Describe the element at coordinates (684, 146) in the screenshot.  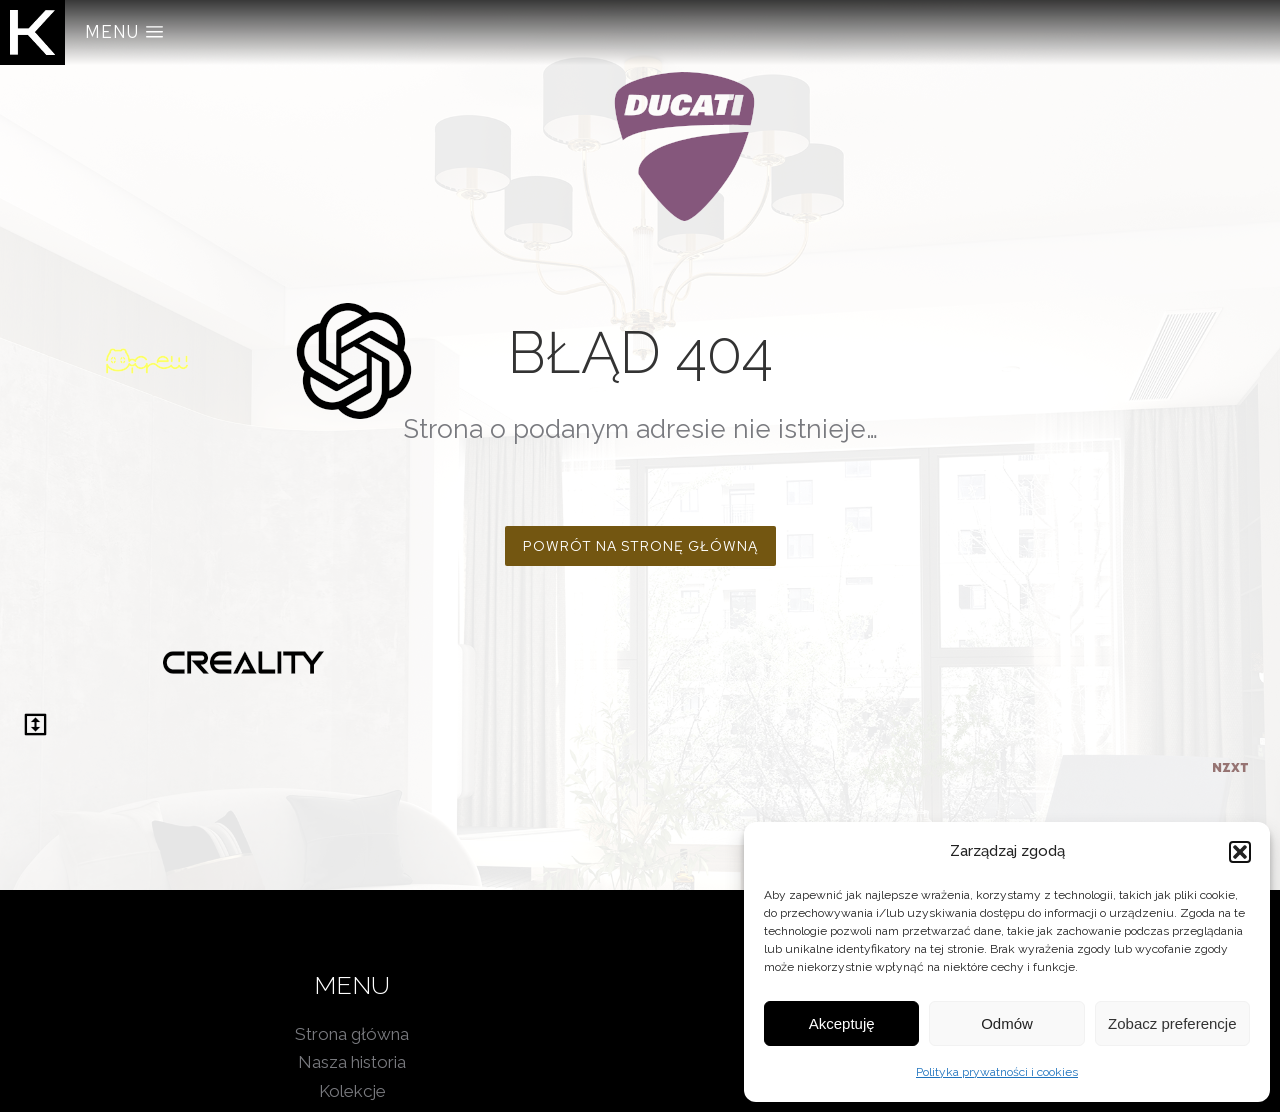
I see `Ducati brand logo` at that location.